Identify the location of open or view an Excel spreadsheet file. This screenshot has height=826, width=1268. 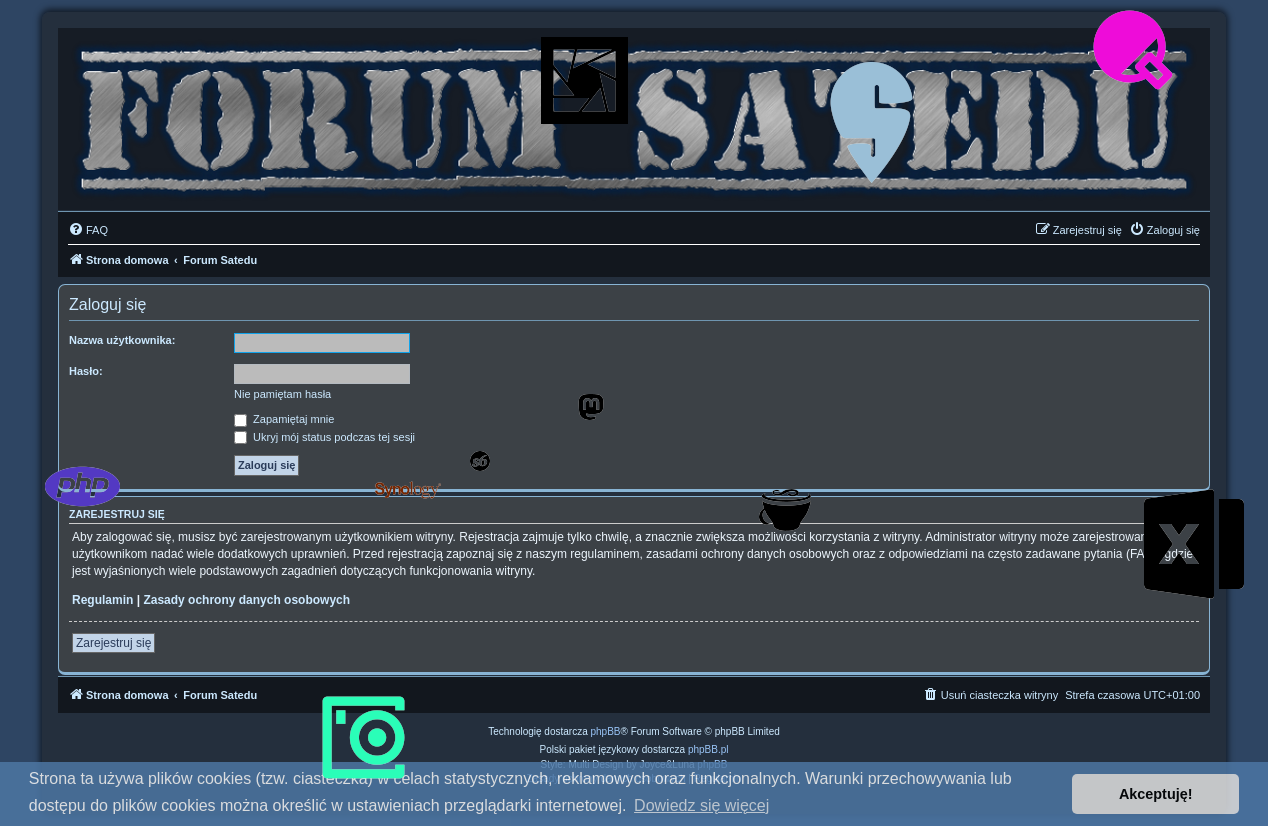
(1194, 544).